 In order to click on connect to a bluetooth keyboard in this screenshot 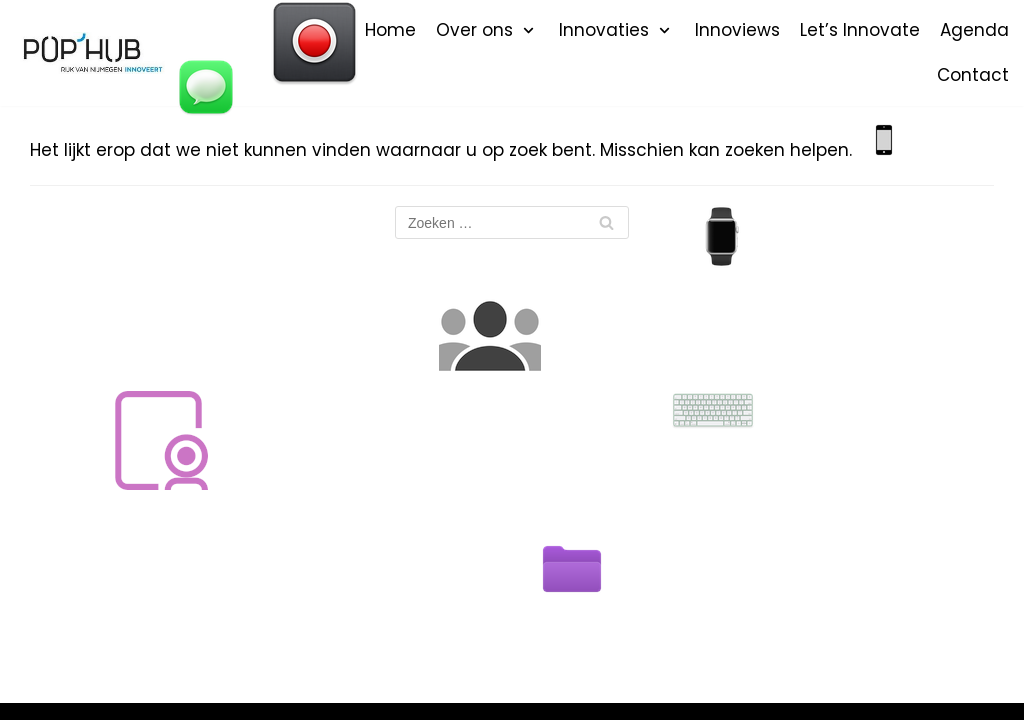, I will do `click(713, 410)`.